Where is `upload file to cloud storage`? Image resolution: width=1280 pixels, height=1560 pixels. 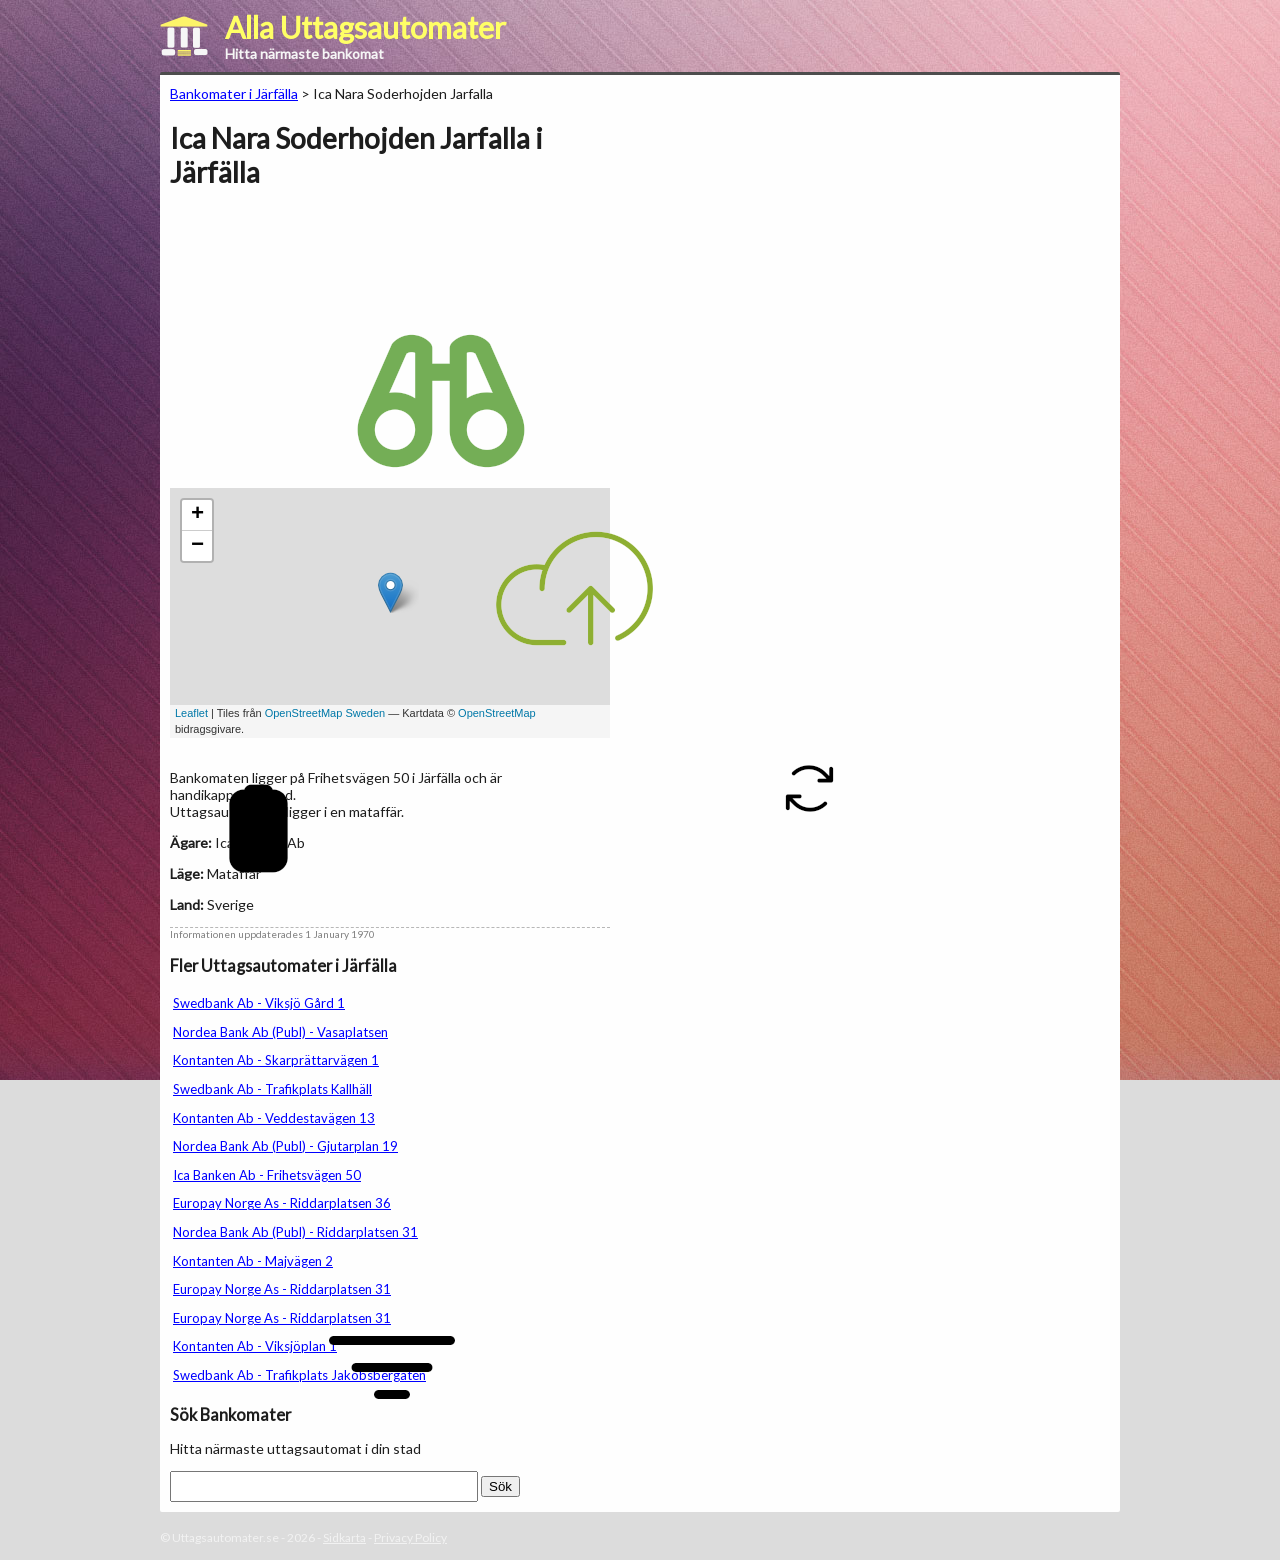
upload file to cloud storage is located at coordinates (574, 588).